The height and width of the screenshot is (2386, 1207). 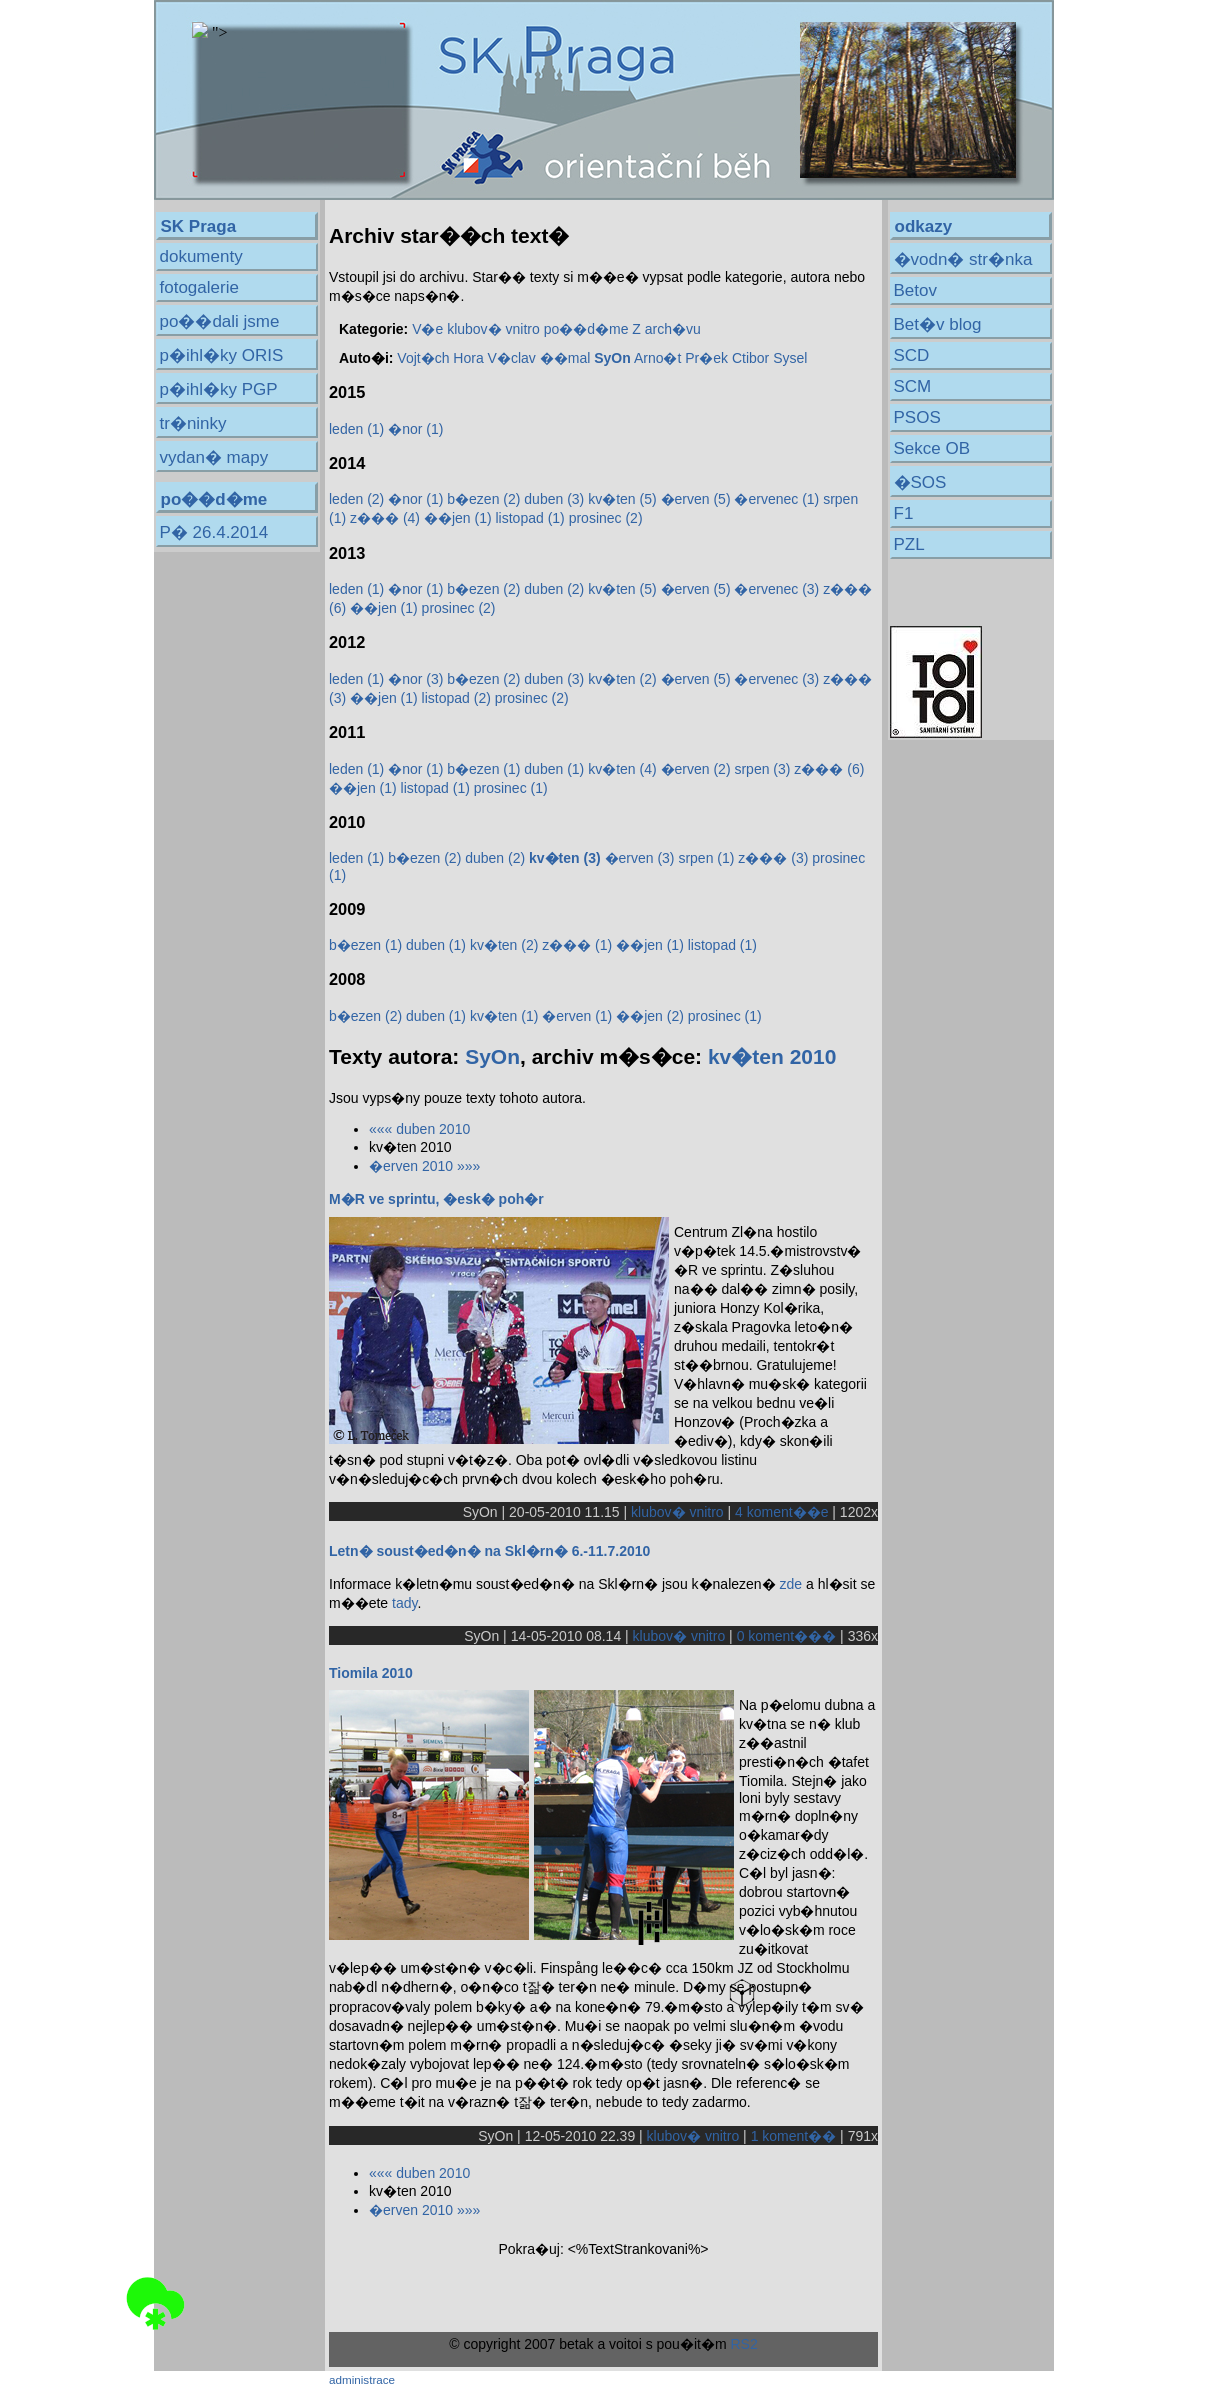 I want to click on pandas Python data analysis library logo, so click(x=653, y=1922).